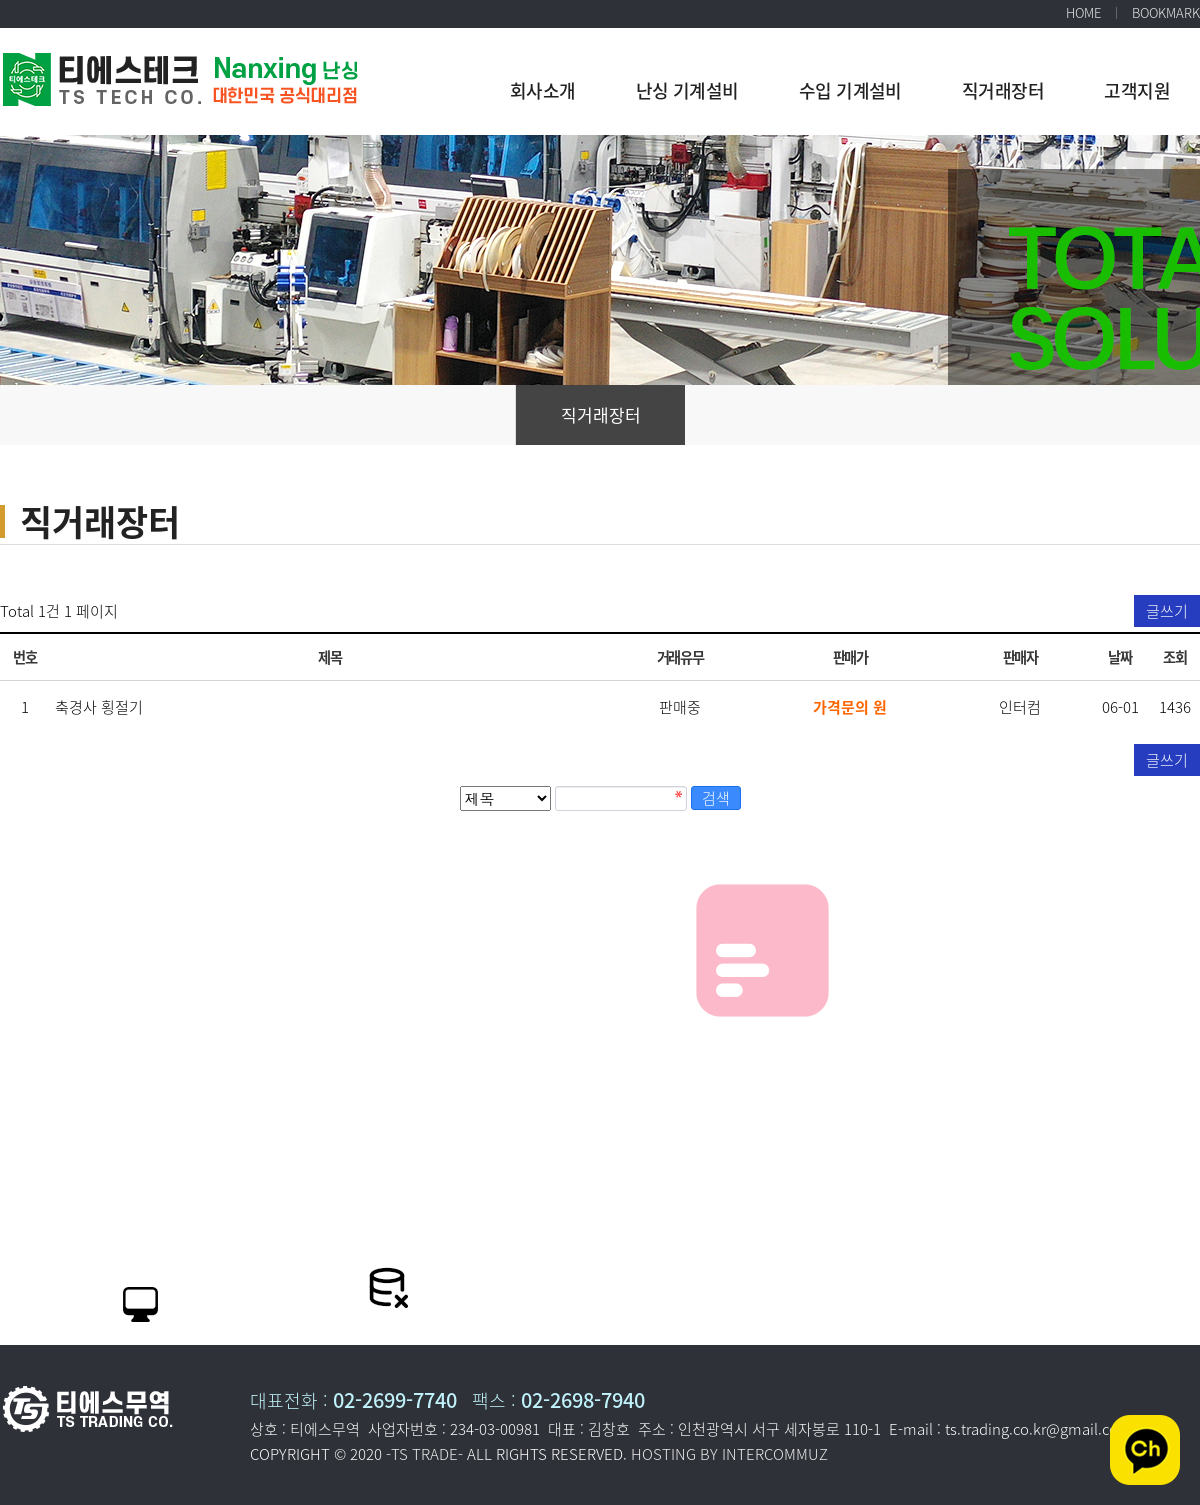  Describe the element at coordinates (387, 1287) in the screenshot. I see `delete or remove a database` at that location.